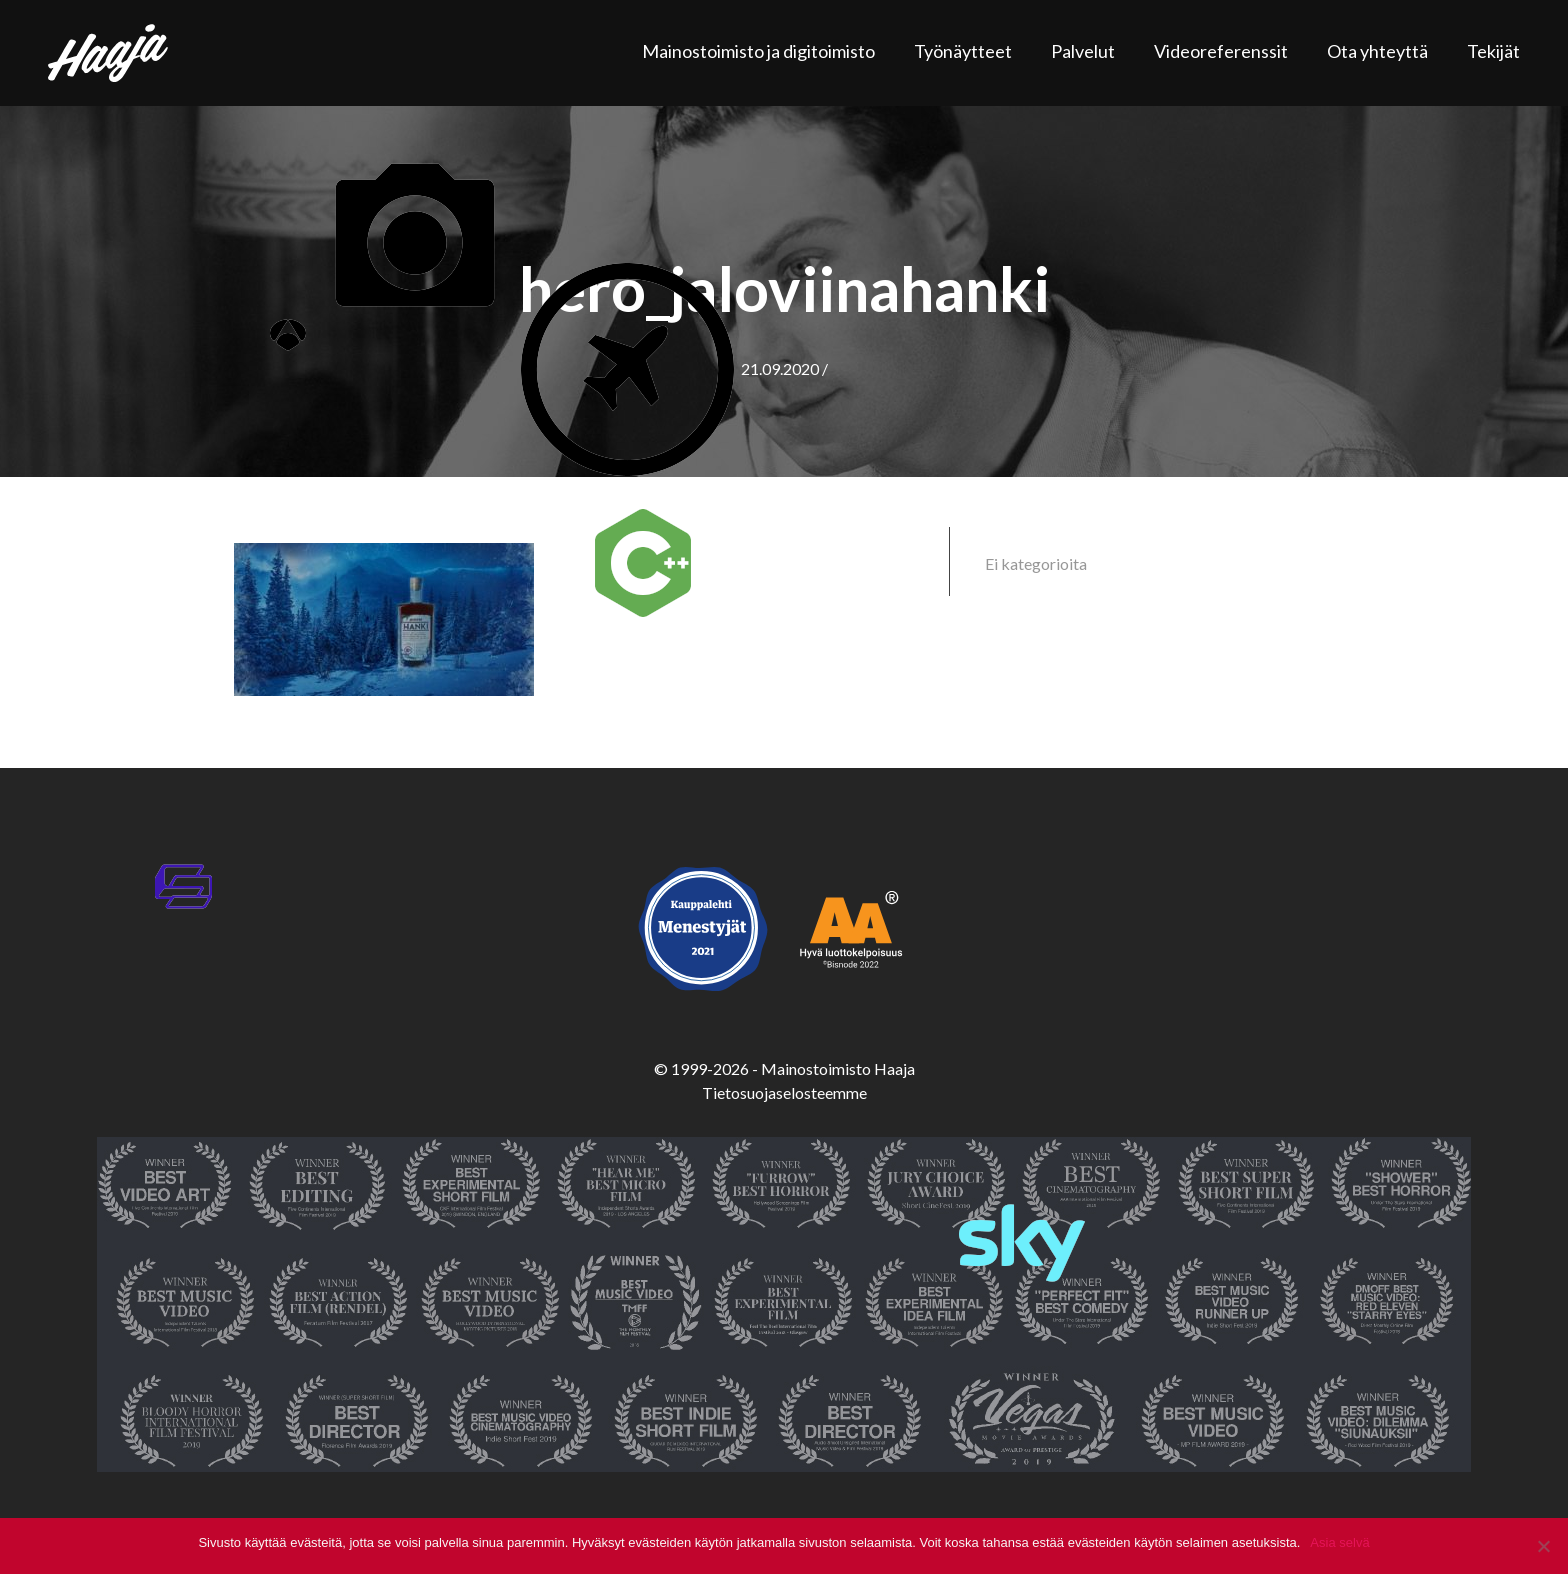 The height and width of the screenshot is (1574, 1568). What do you see at coordinates (183, 886) in the screenshot?
I see `SST framework logo` at bounding box center [183, 886].